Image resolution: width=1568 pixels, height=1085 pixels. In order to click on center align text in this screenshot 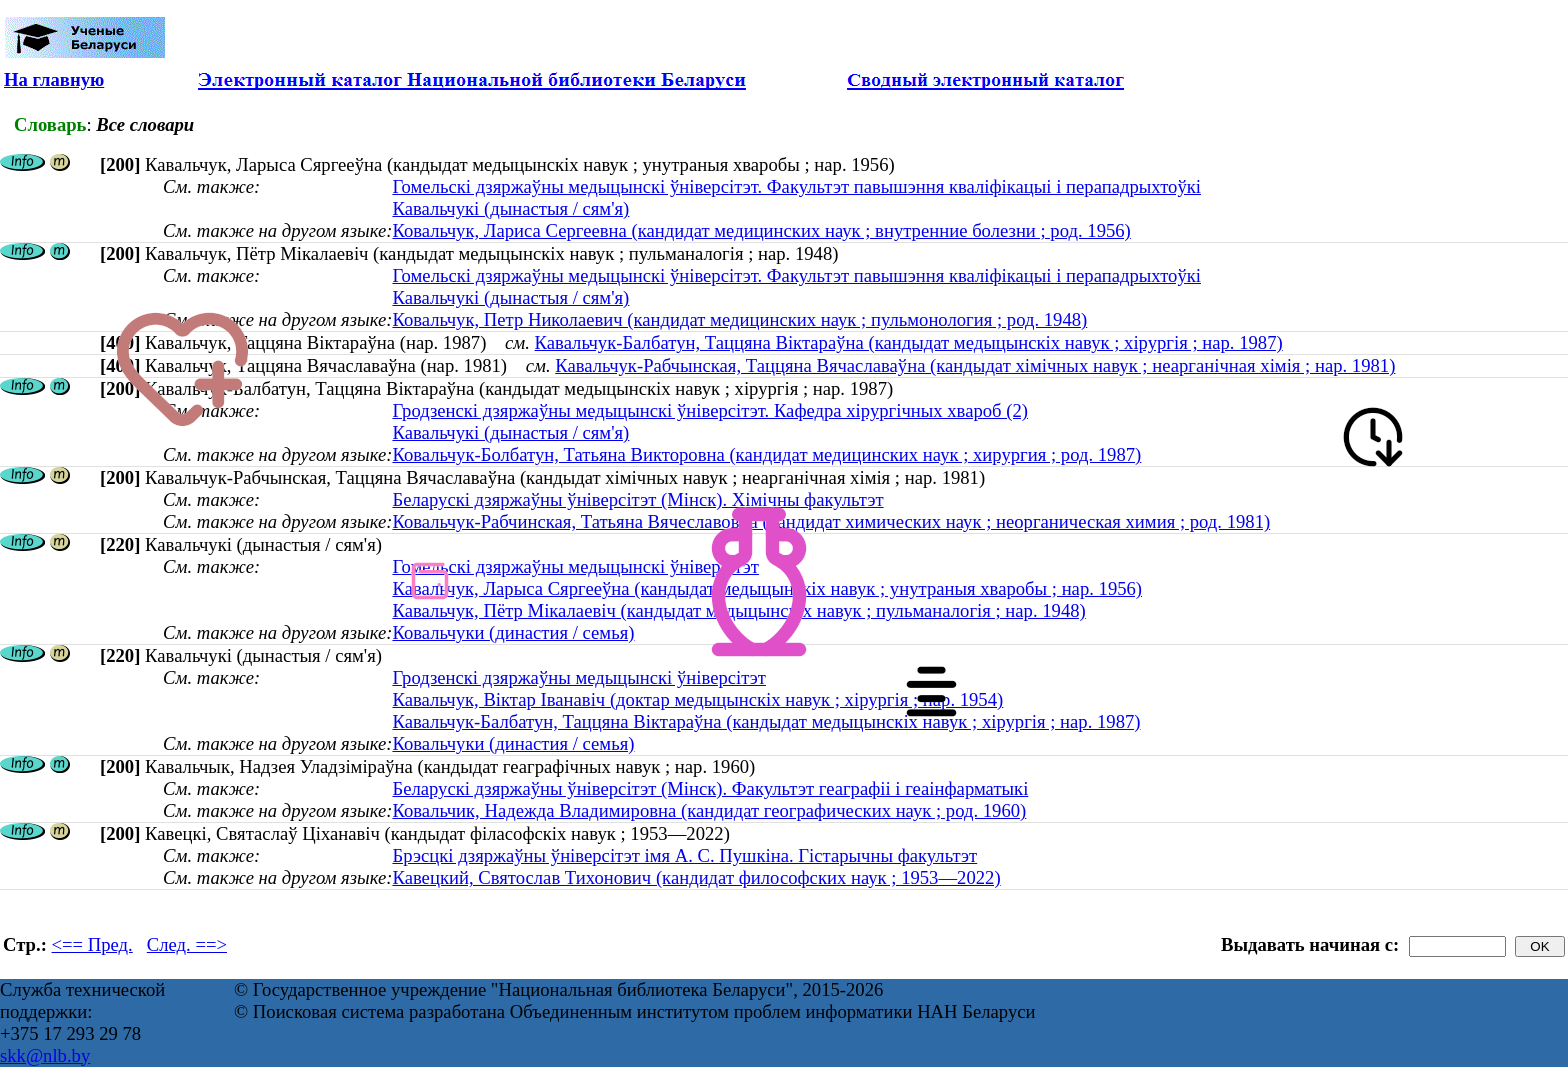, I will do `click(931, 691)`.